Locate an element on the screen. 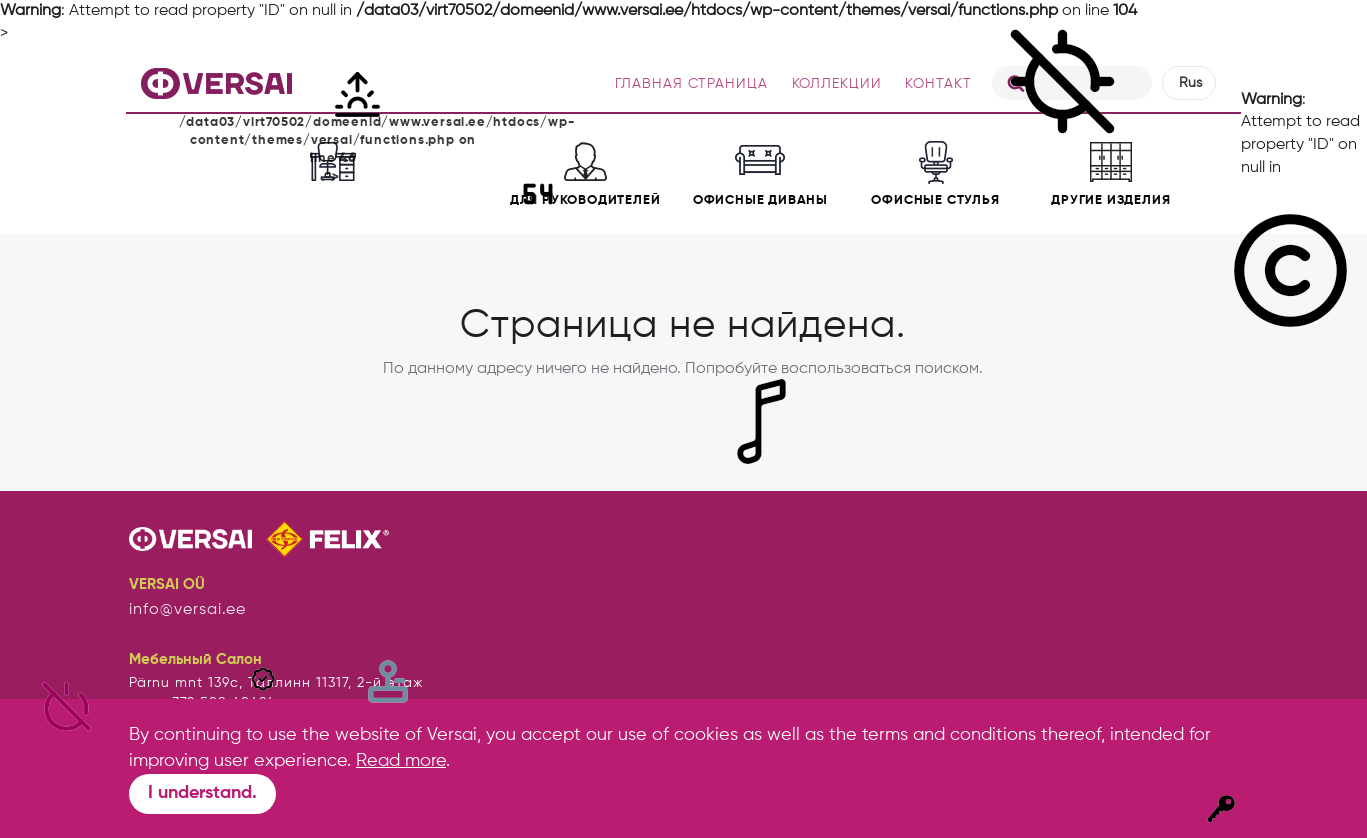  indicates copyrighted content is located at coordinates (1290, 270).